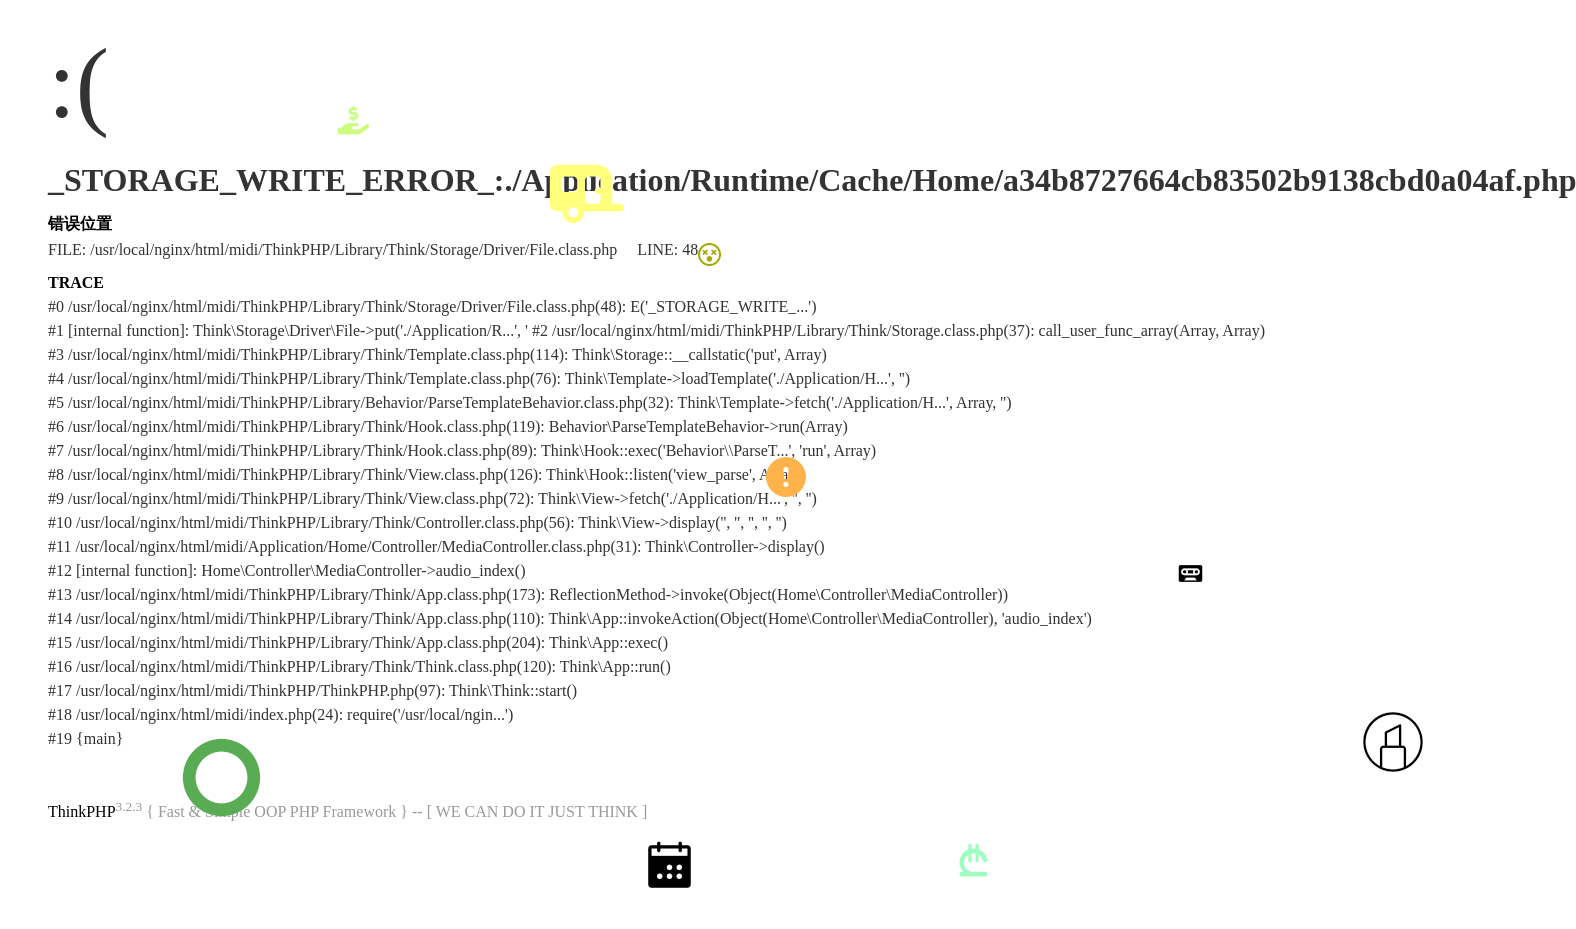 The height and width of the screenshot is (929, 1576). What do you see at coordinates (353, 120) in the screenshot?
I see `make a payment or donation` at bounding box center [353, 120].